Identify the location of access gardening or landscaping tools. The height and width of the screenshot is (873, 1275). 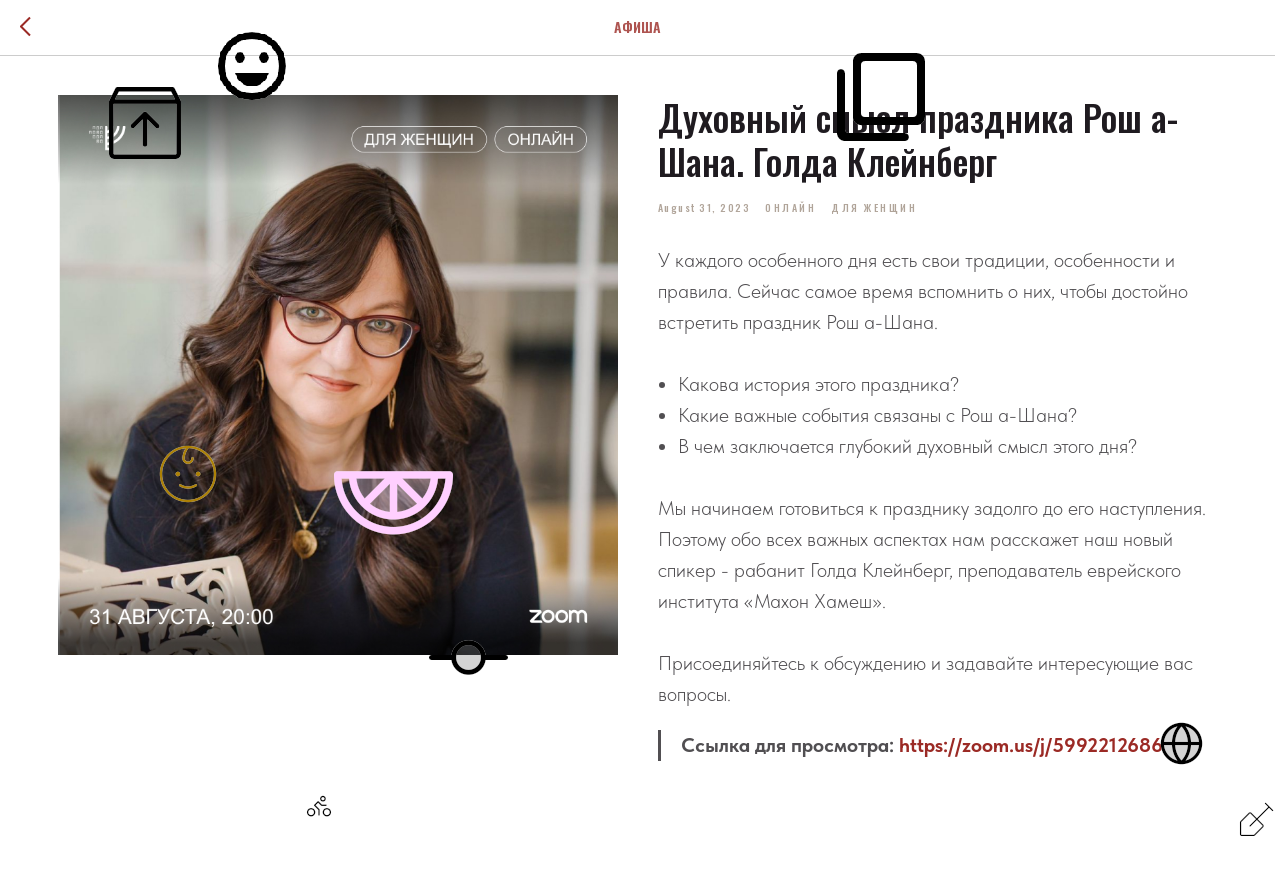
(1256, 820).